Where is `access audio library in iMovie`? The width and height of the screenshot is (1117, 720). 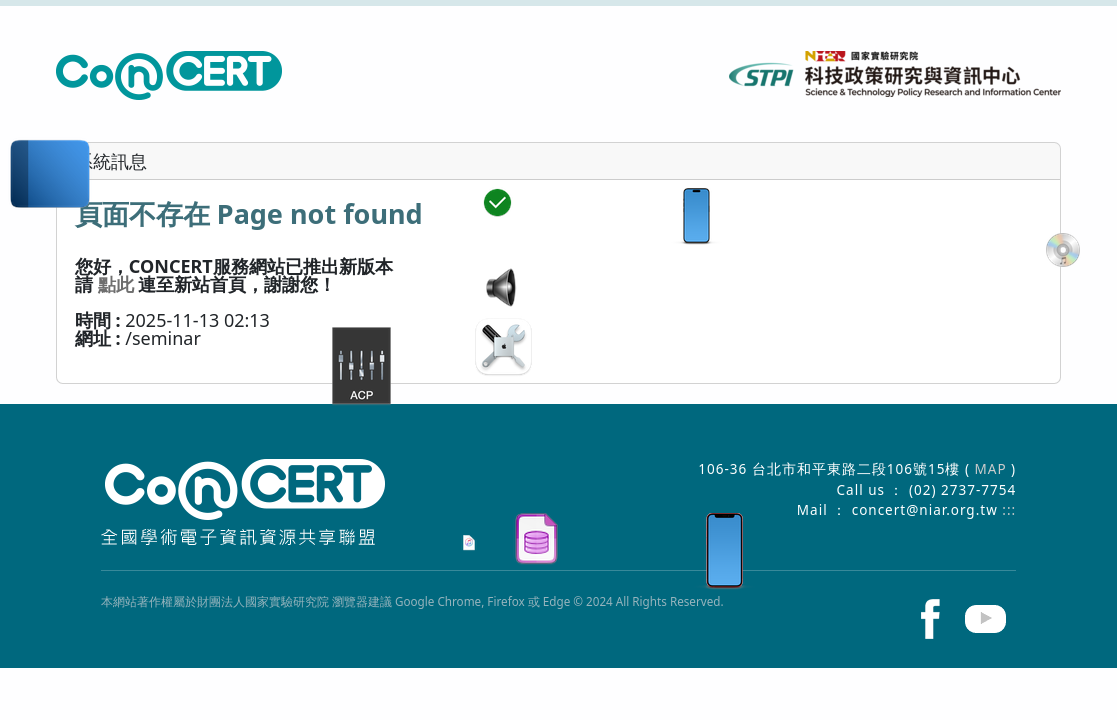 access audio library in iMovie is located at coordinates (501, 287).